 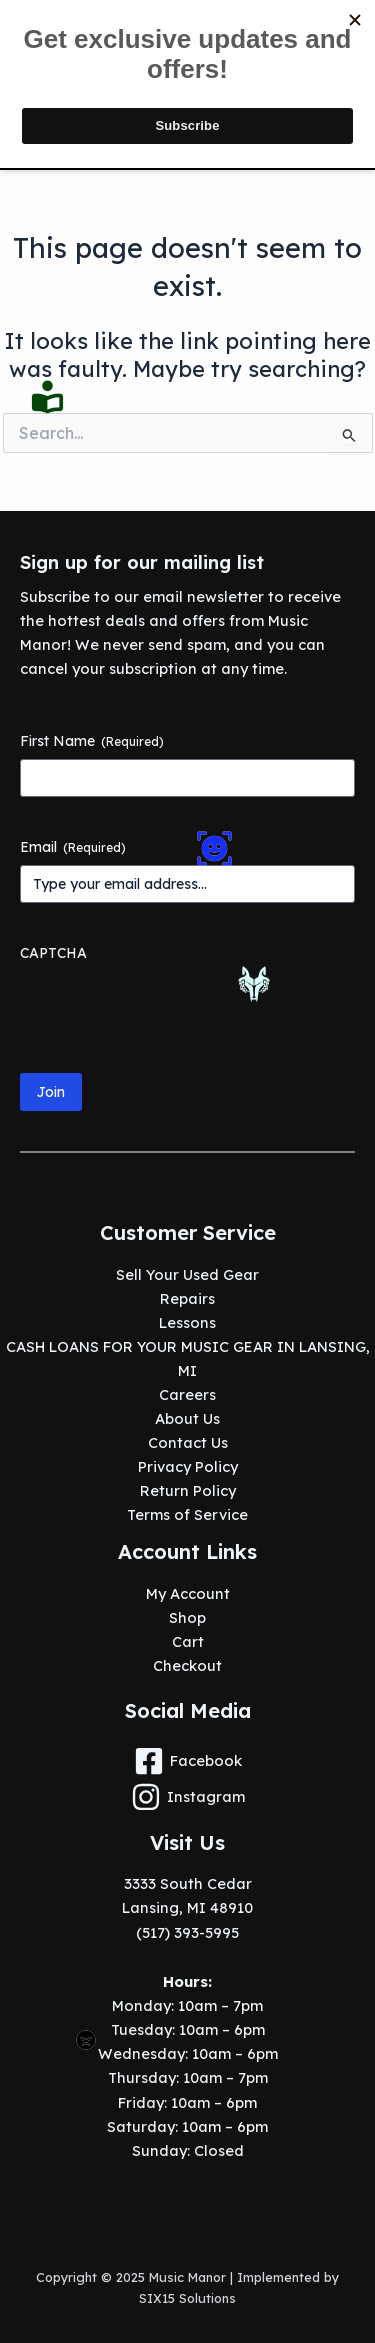 What do you see at coordinates (47, 397) in the screenshot?
I see `open reading mode or e-reader view` at bounding box center [47, 397].